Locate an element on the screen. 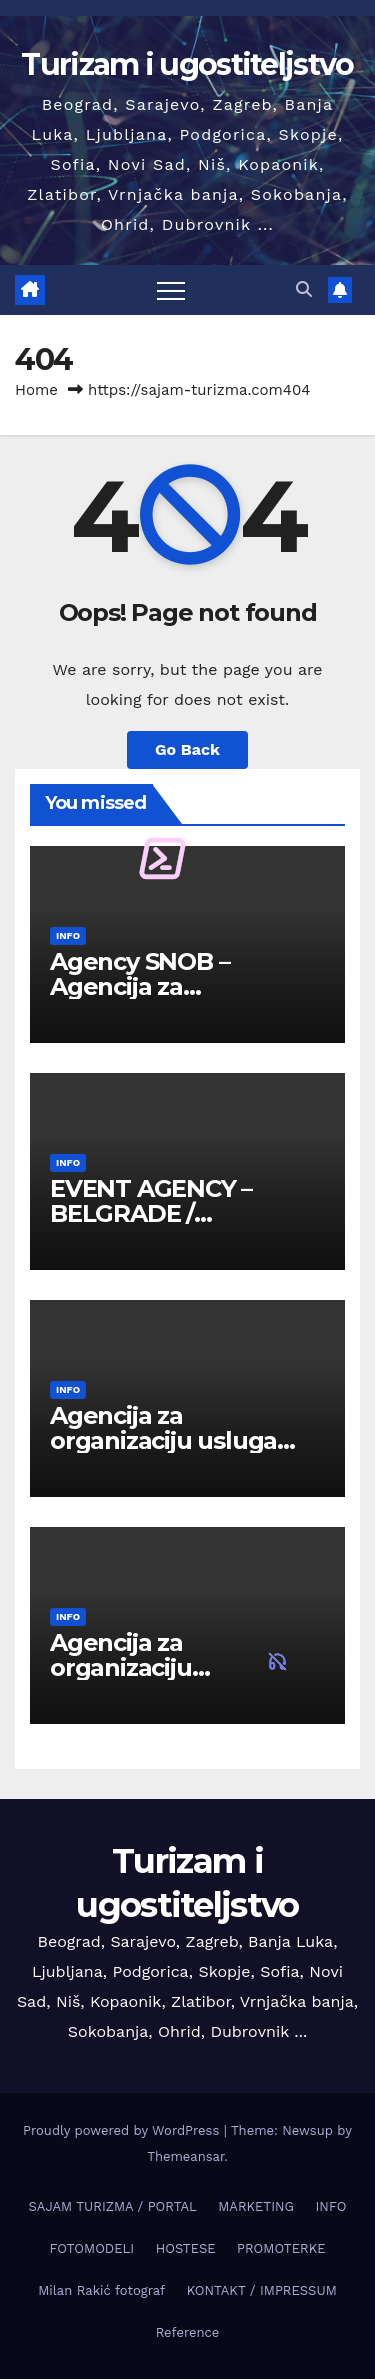 The height and width of the screenshot is (2379, 375). mute or disable audio output is located at coordinates (277, 1661).